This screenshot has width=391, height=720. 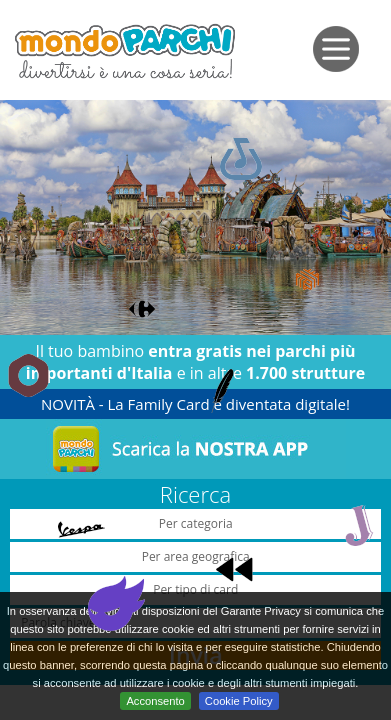 I want to click on jameson irish whiskey brand logo, so click(x=359, y=525).